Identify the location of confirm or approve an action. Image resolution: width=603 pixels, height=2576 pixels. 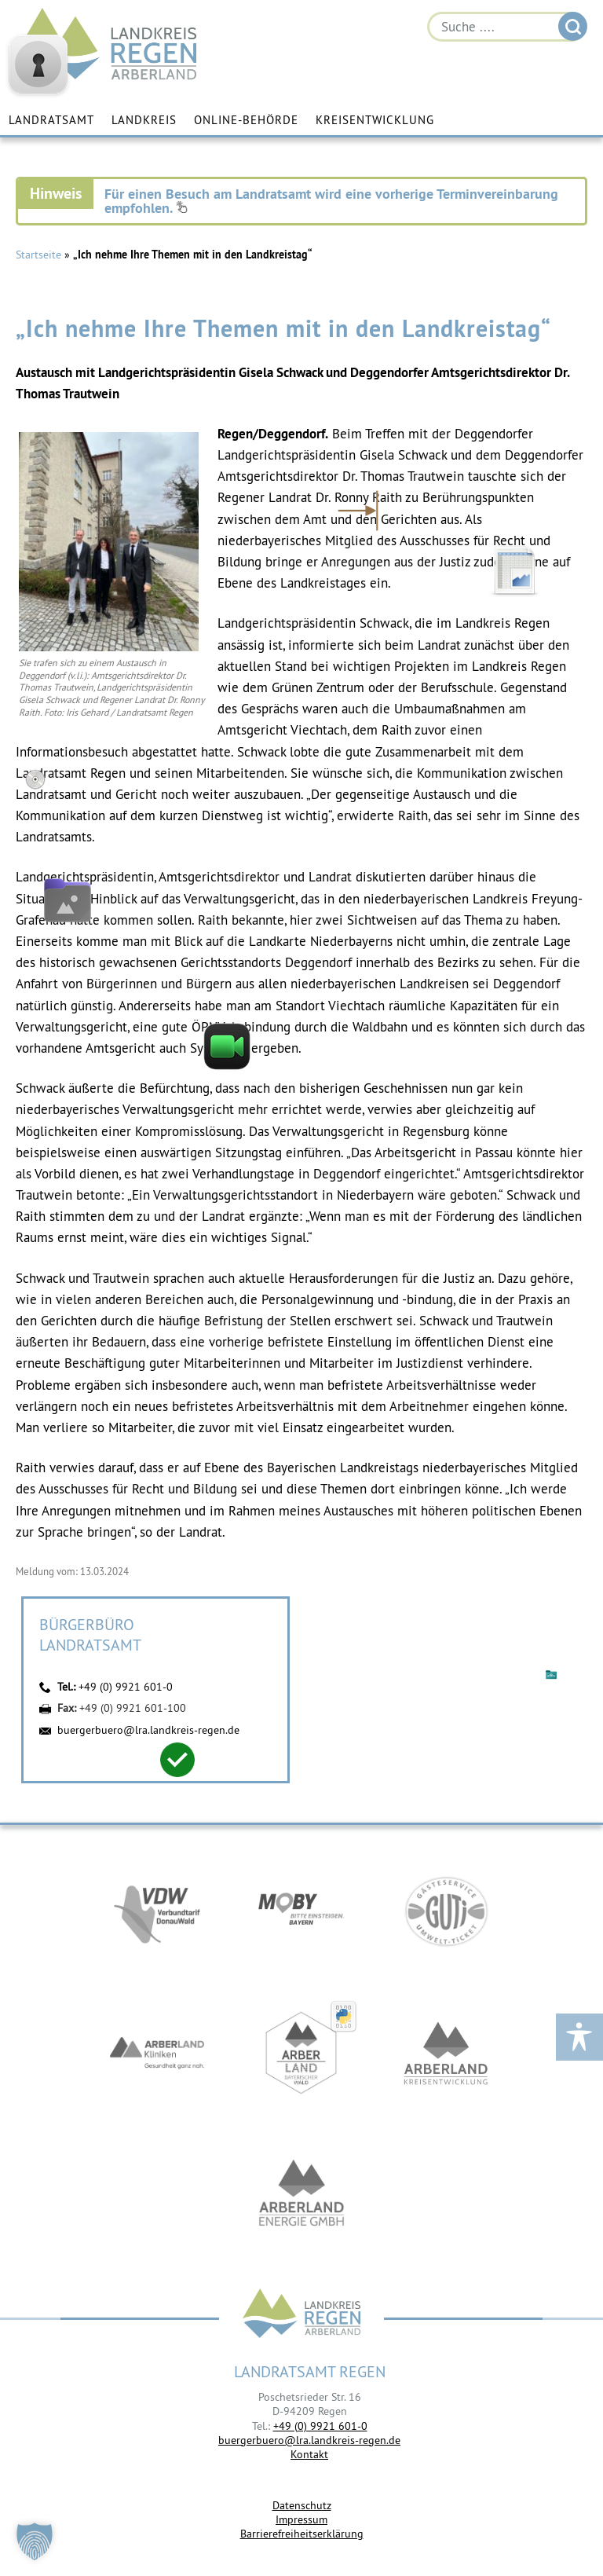
(177, 1760).